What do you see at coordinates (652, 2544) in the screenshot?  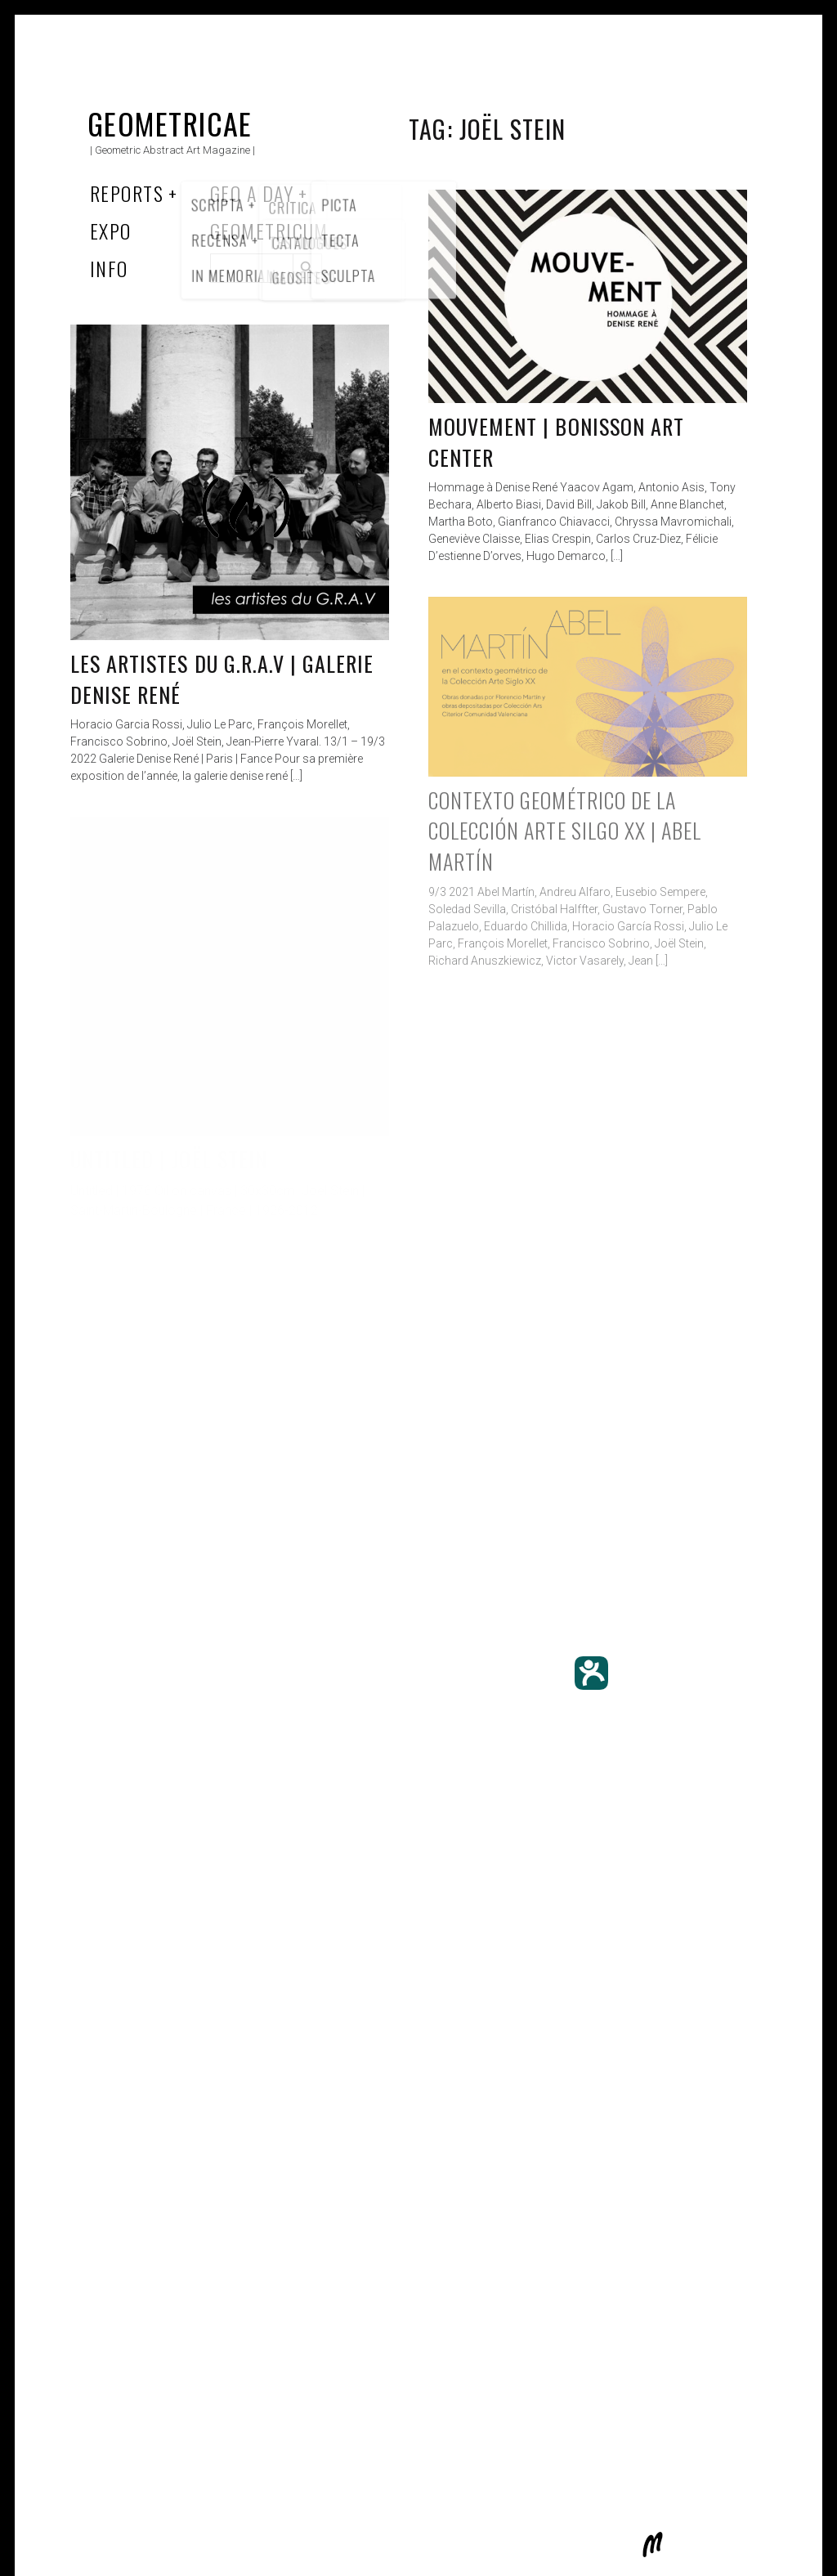 I see `open Marvel app for prototyping` at bounding box center [652, 2544].